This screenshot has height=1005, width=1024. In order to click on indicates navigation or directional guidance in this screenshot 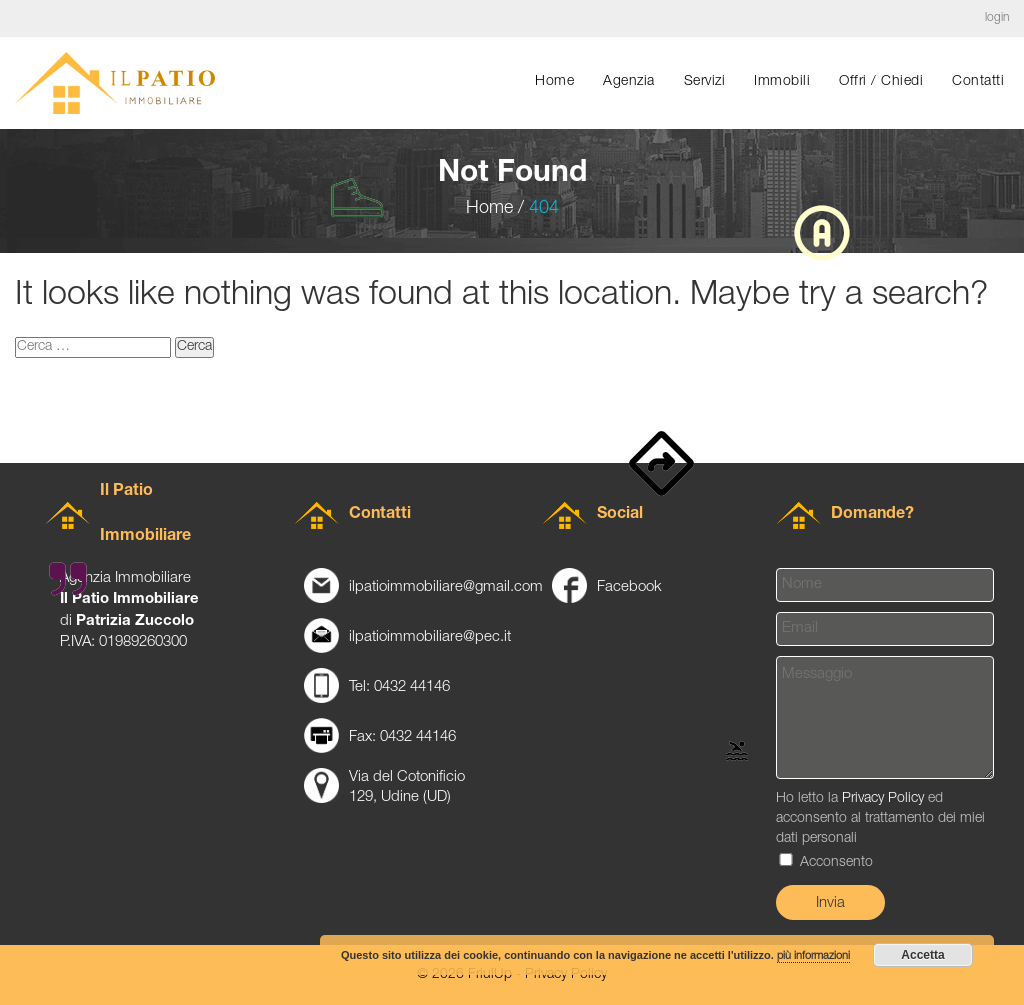, I will do `click(661, 463)`.